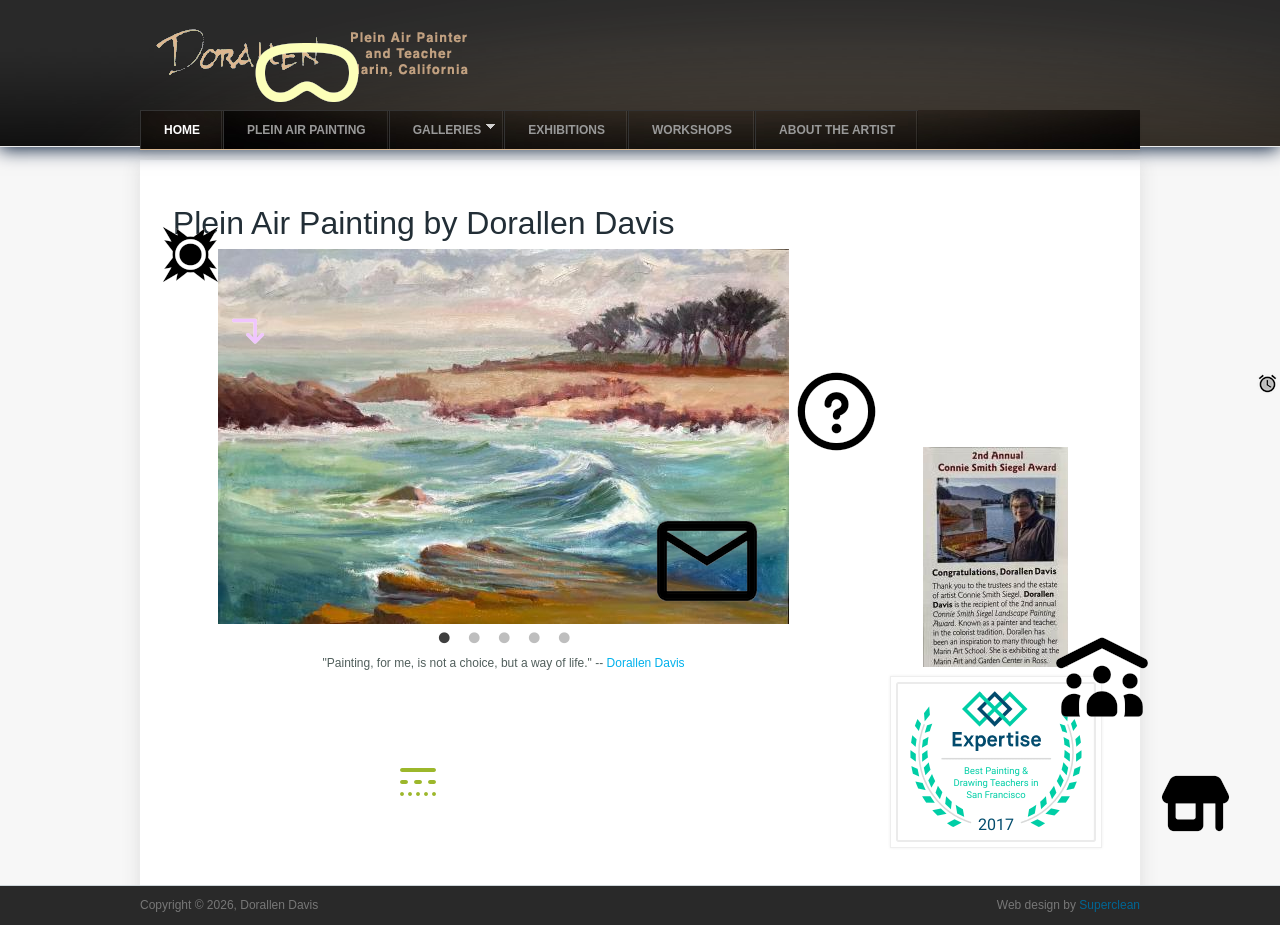 The image size is (1280, 925). I want to click on view unread emails or messages, so click(707, 561).